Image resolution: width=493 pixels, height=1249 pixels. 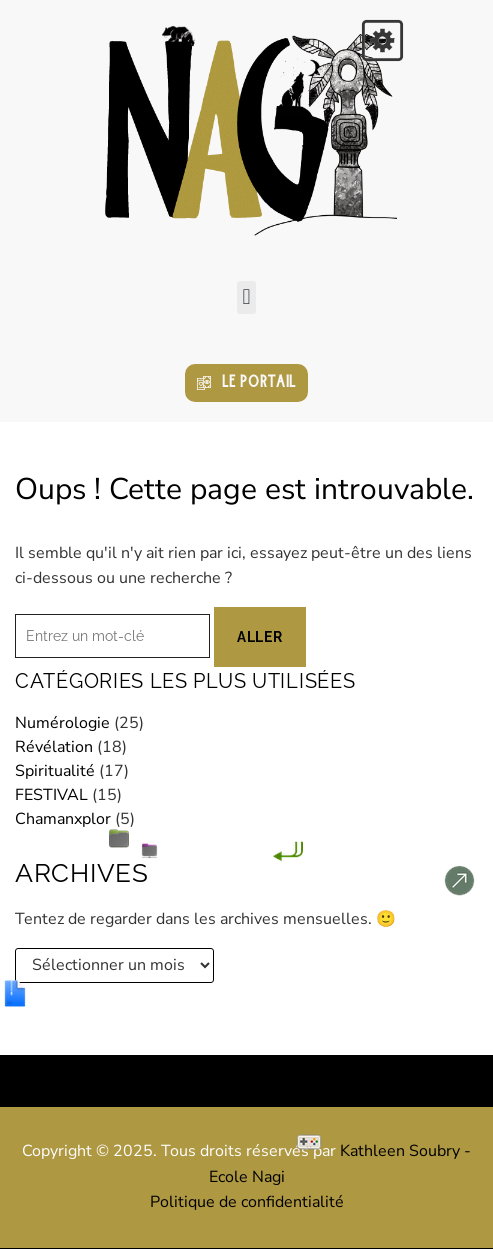 What do you see at coordinates (149, 850) in the screenshot?
I see `access files stored on a remote server` at bounding box center [149, 850].